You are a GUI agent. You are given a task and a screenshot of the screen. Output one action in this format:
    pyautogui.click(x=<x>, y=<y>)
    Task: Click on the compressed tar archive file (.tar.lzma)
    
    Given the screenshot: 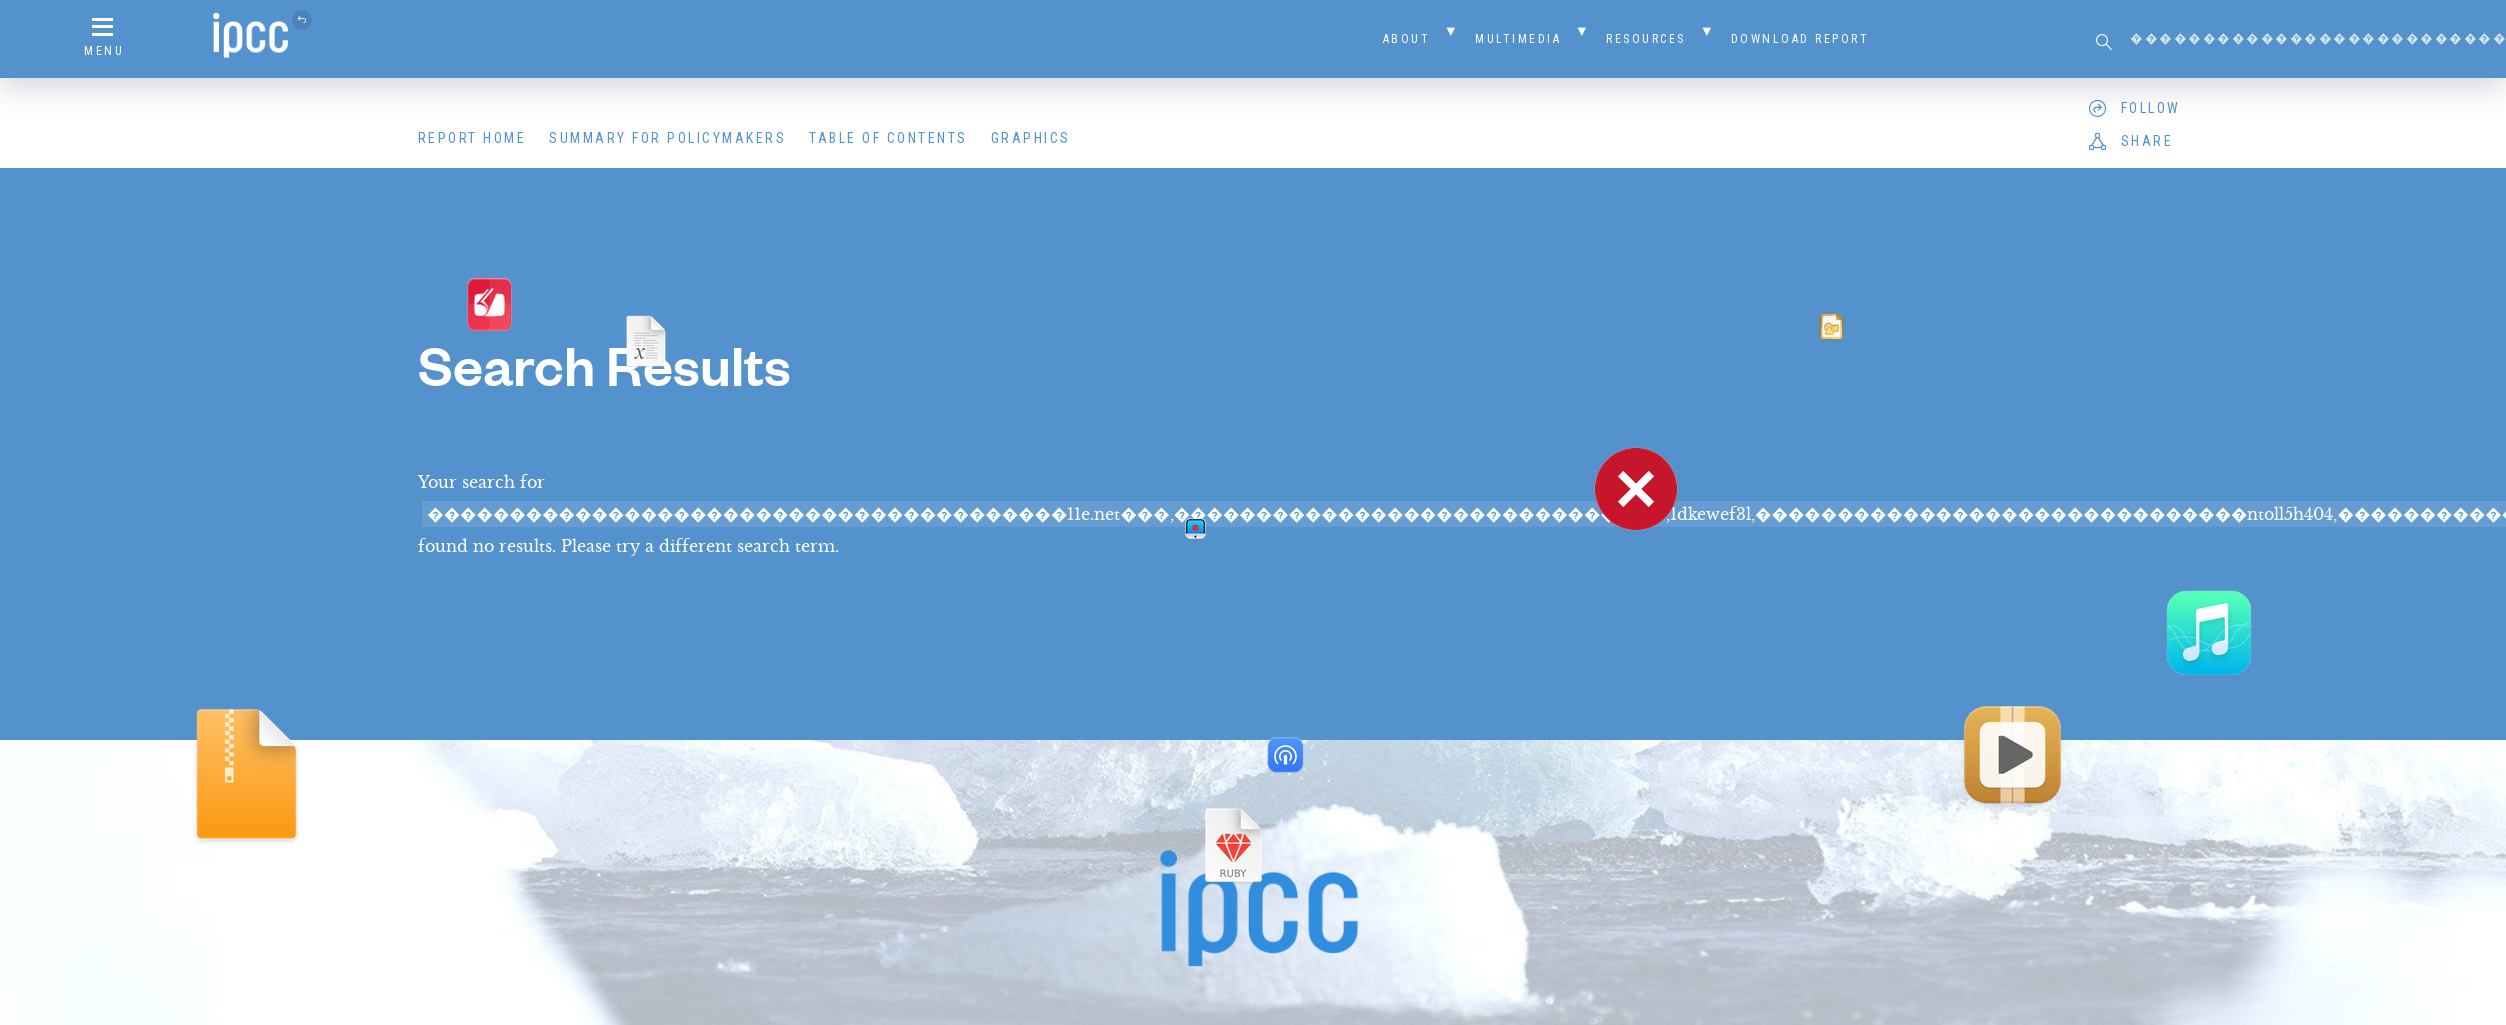 What is the action you would take?
    pyautogui.click(x=246, y=776)
    